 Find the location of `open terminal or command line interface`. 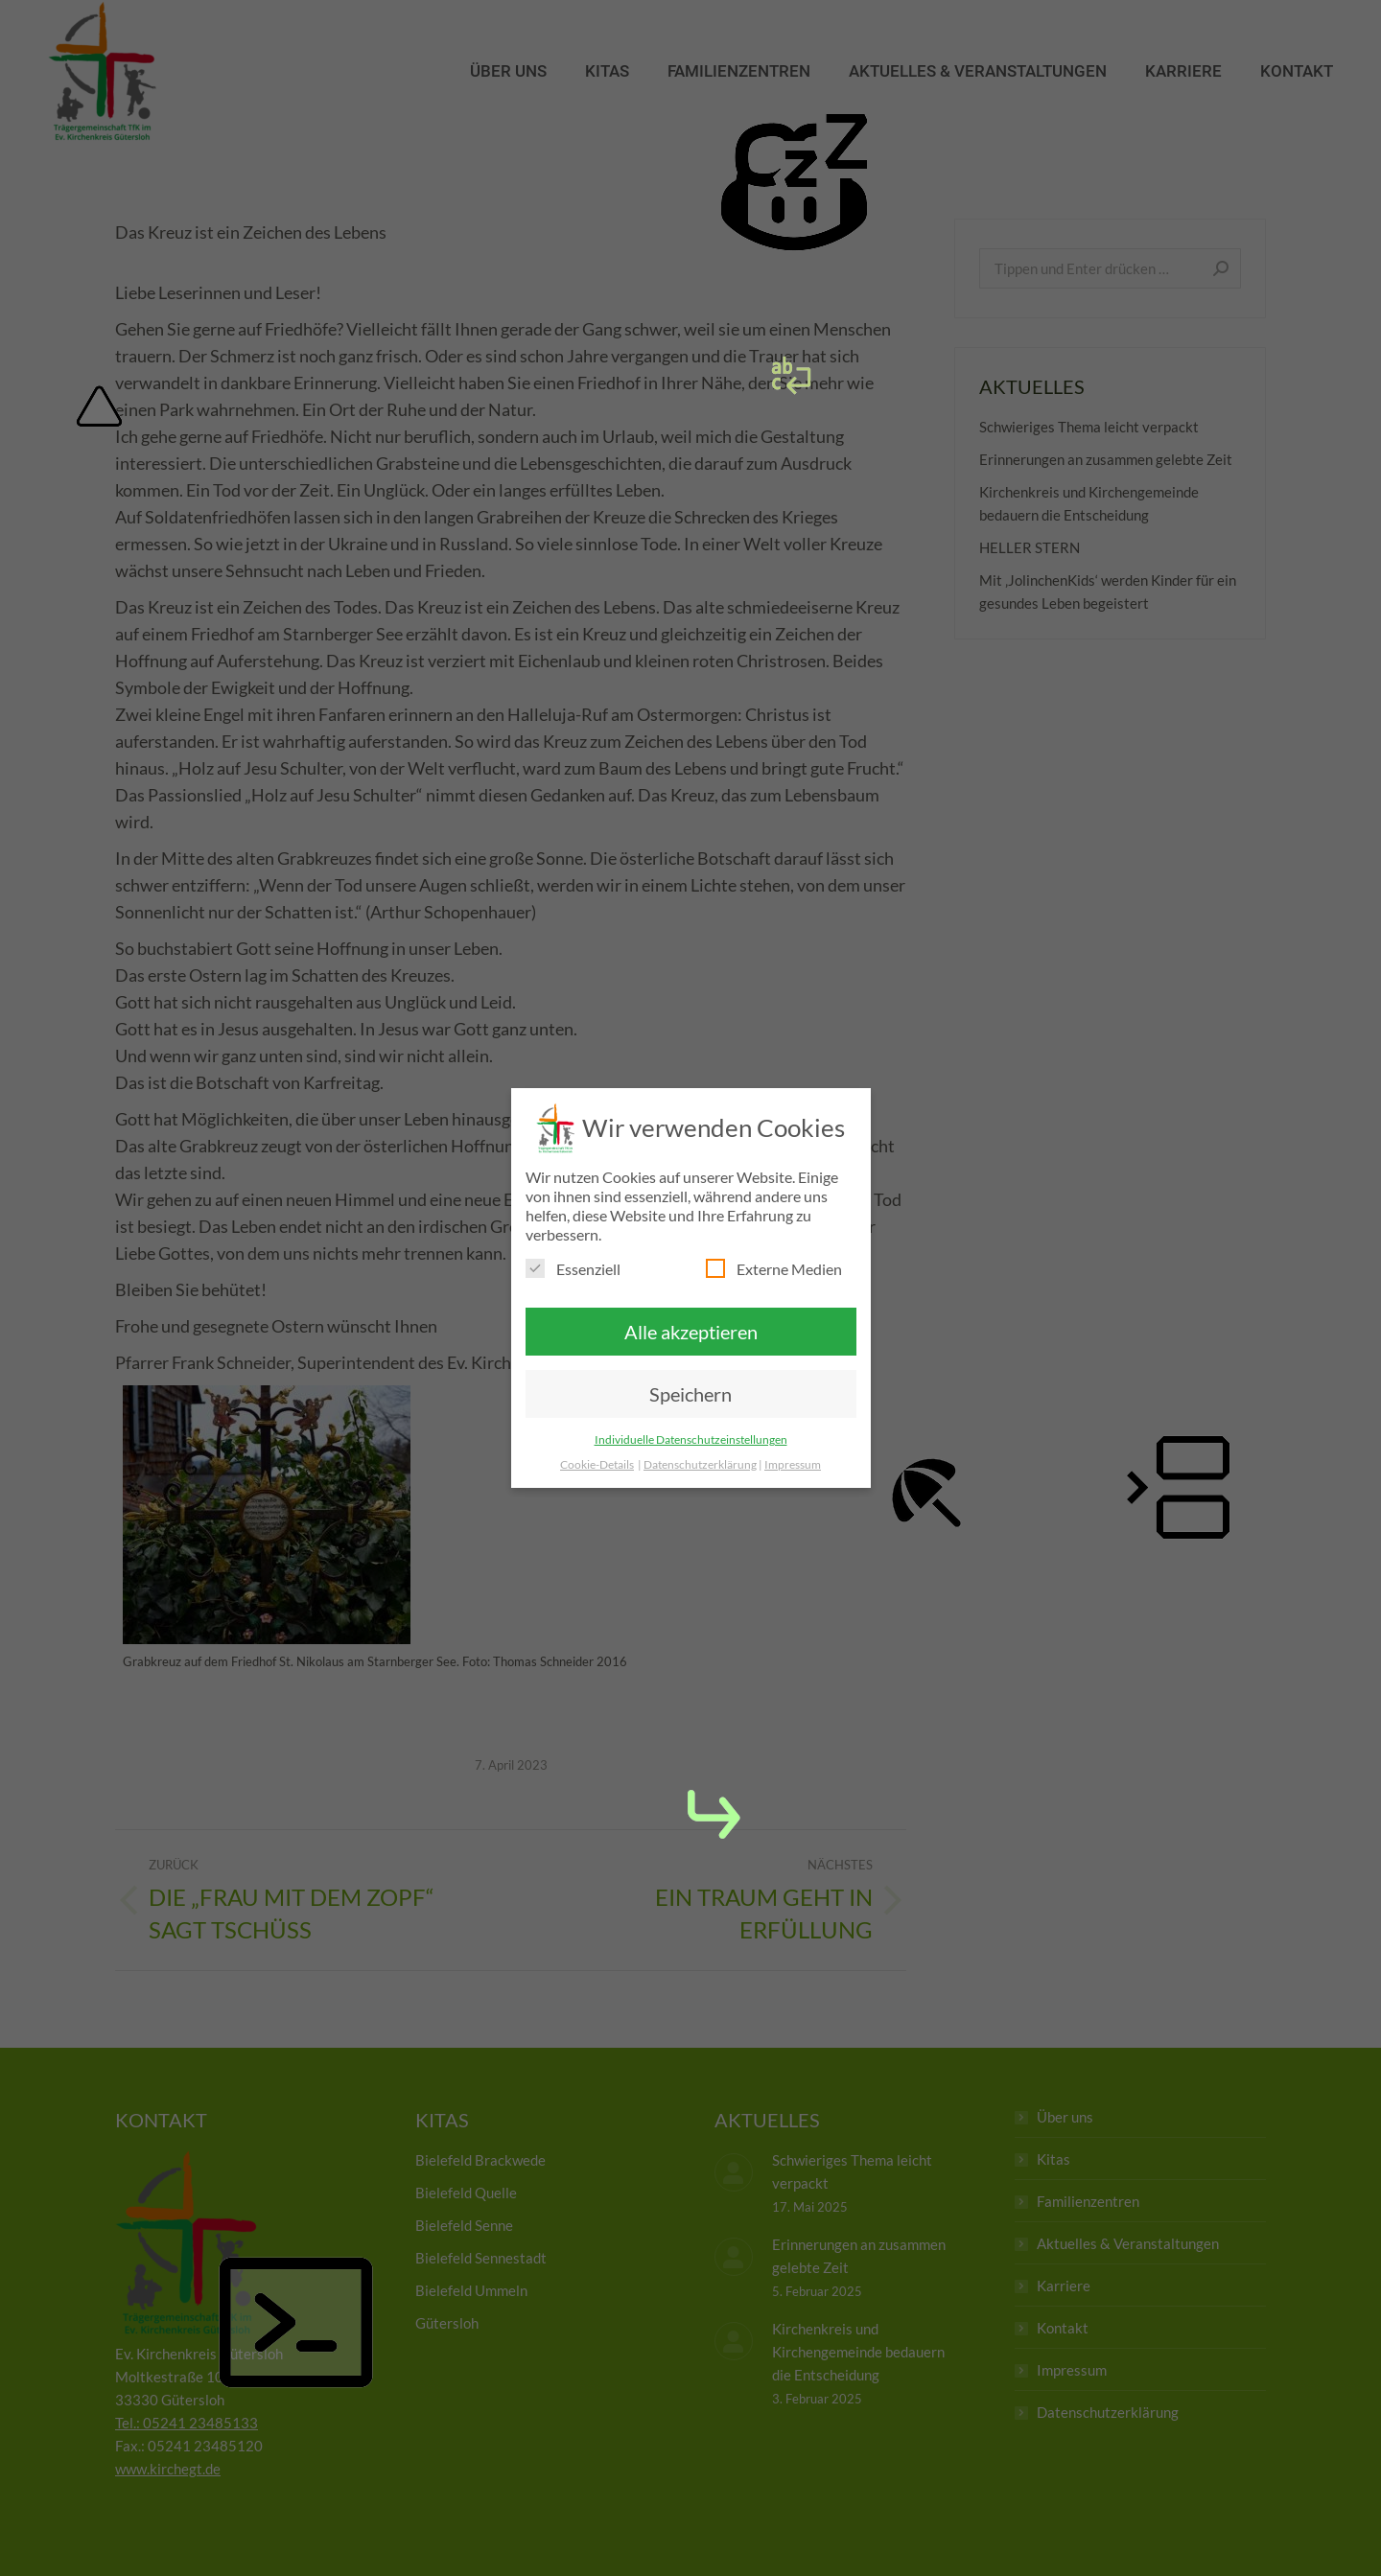

open terminal or command line interface is located at coordinates (295, 2322).